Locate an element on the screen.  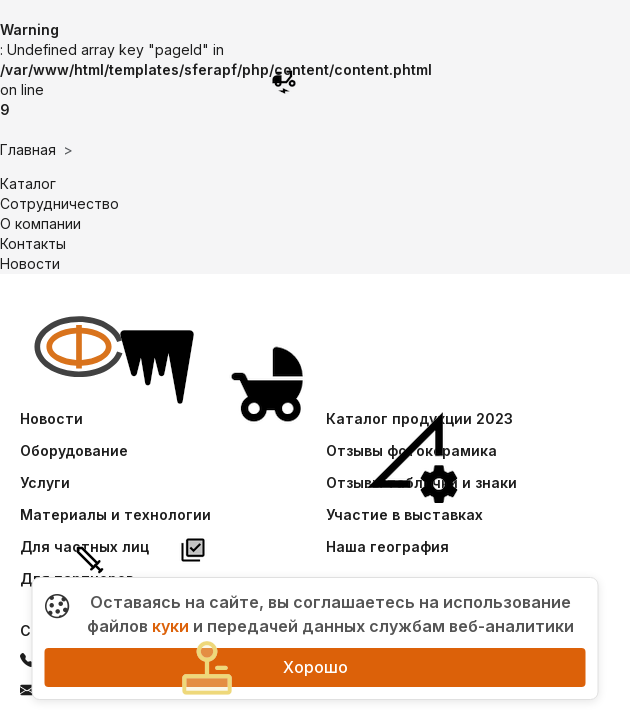
access weapons or combat features is located at coordinates (90, 560).